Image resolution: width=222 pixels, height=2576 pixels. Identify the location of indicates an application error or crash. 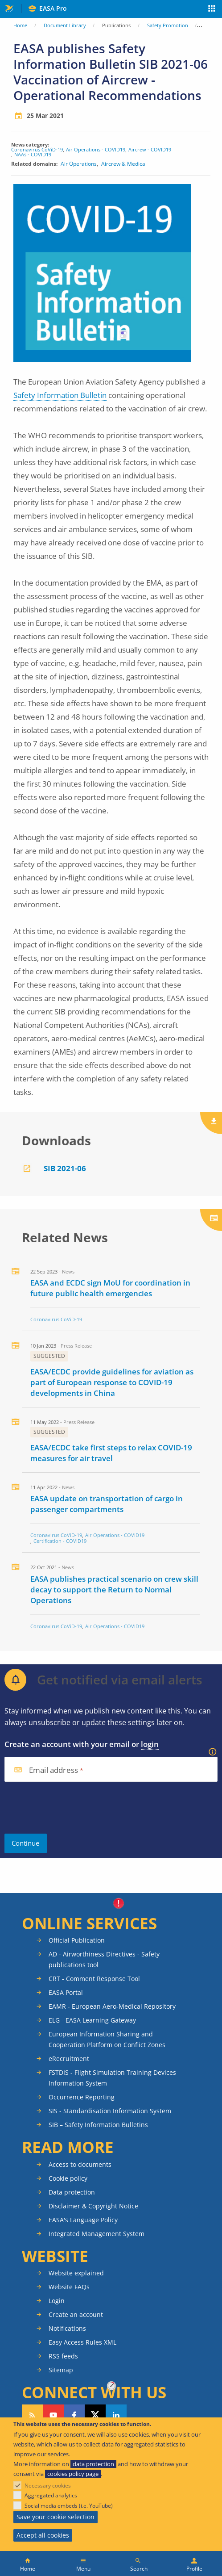
(119, 1903).